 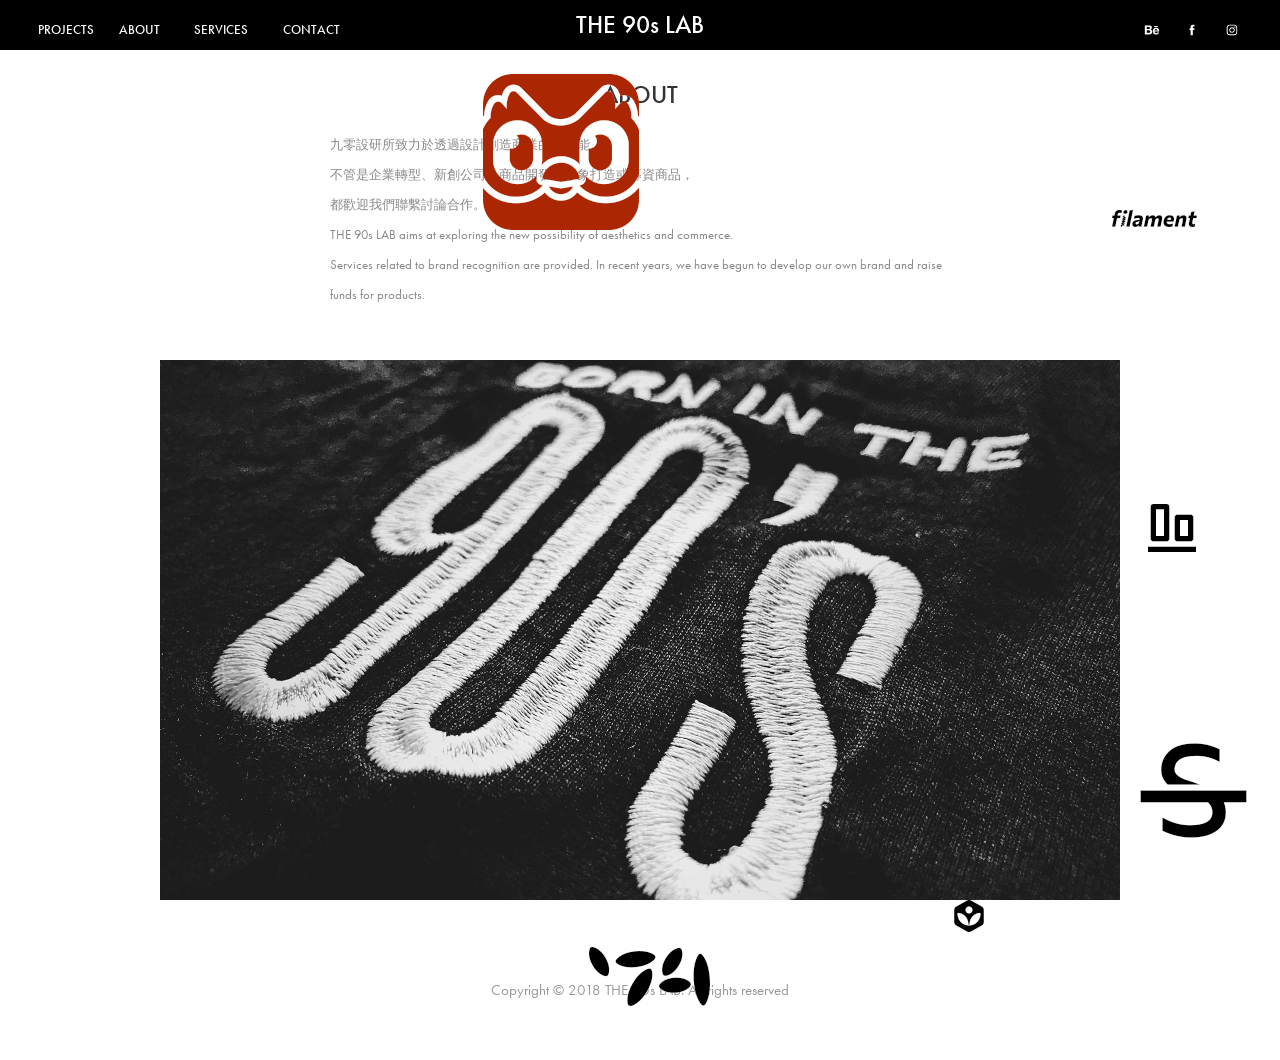 I want to click on open the duolingo language learning app, so click(x=561, y=152).